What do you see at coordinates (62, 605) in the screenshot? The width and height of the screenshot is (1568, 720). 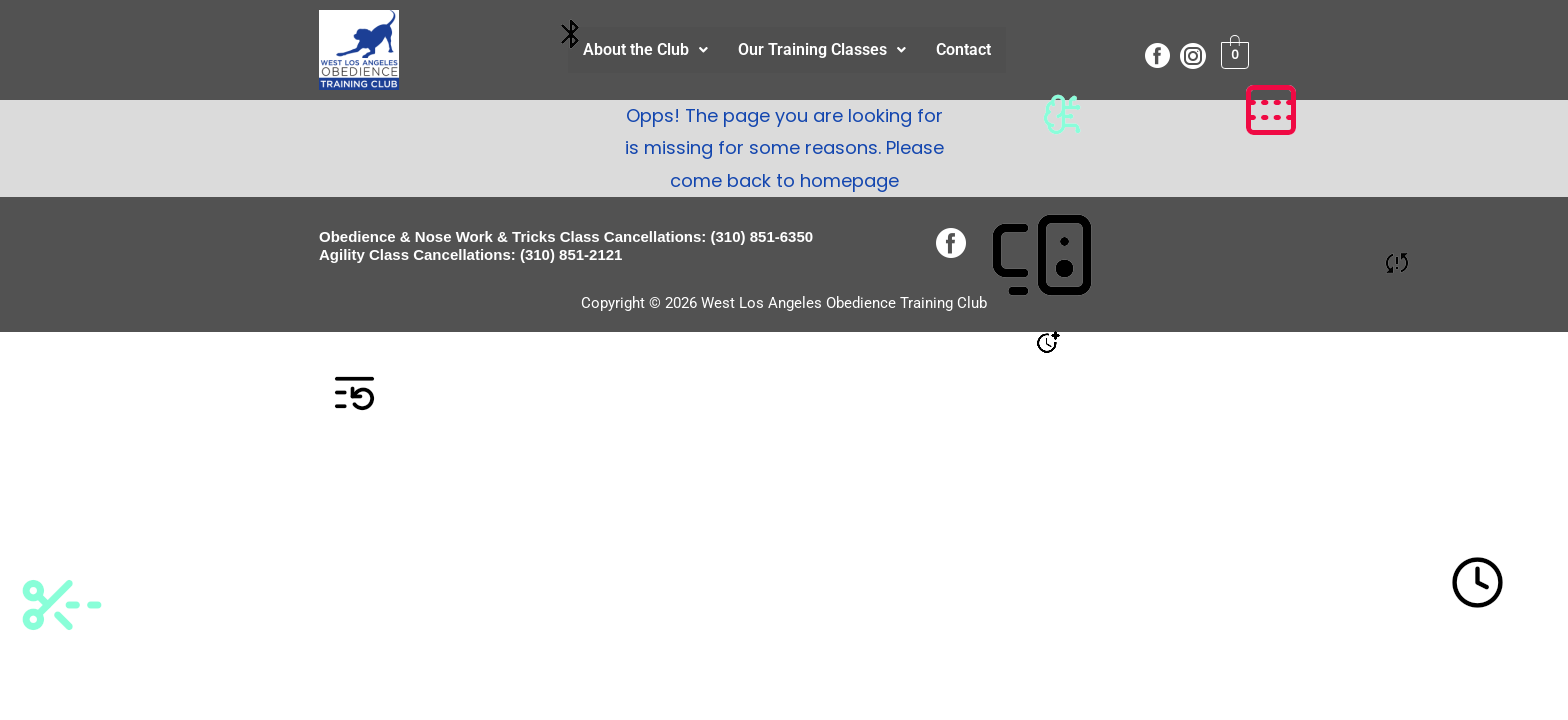 I see `cut along the dotted line` at bounding box center [62, 605].